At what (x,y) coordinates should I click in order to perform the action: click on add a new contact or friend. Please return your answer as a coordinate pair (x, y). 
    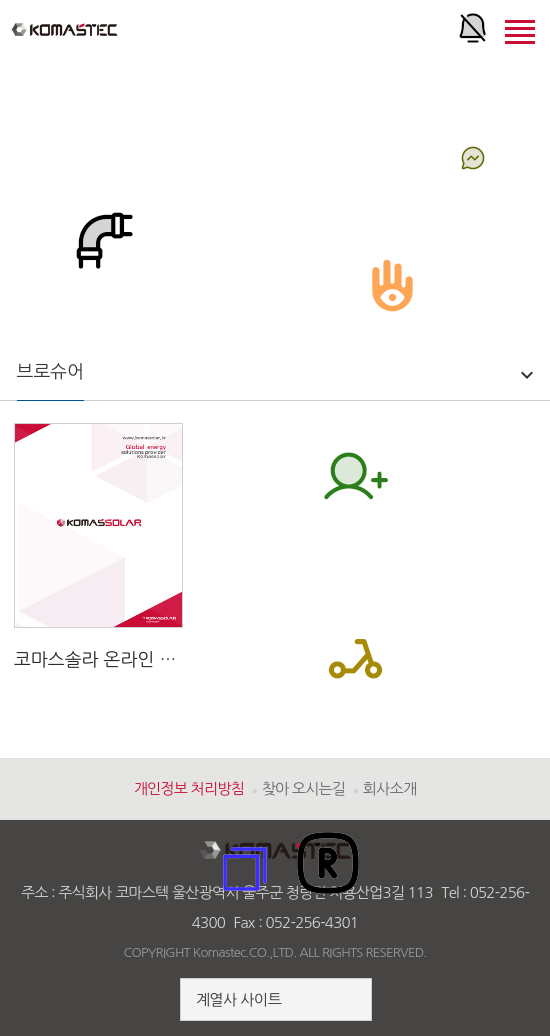
    Looking at the image, I should click on (354, 478).